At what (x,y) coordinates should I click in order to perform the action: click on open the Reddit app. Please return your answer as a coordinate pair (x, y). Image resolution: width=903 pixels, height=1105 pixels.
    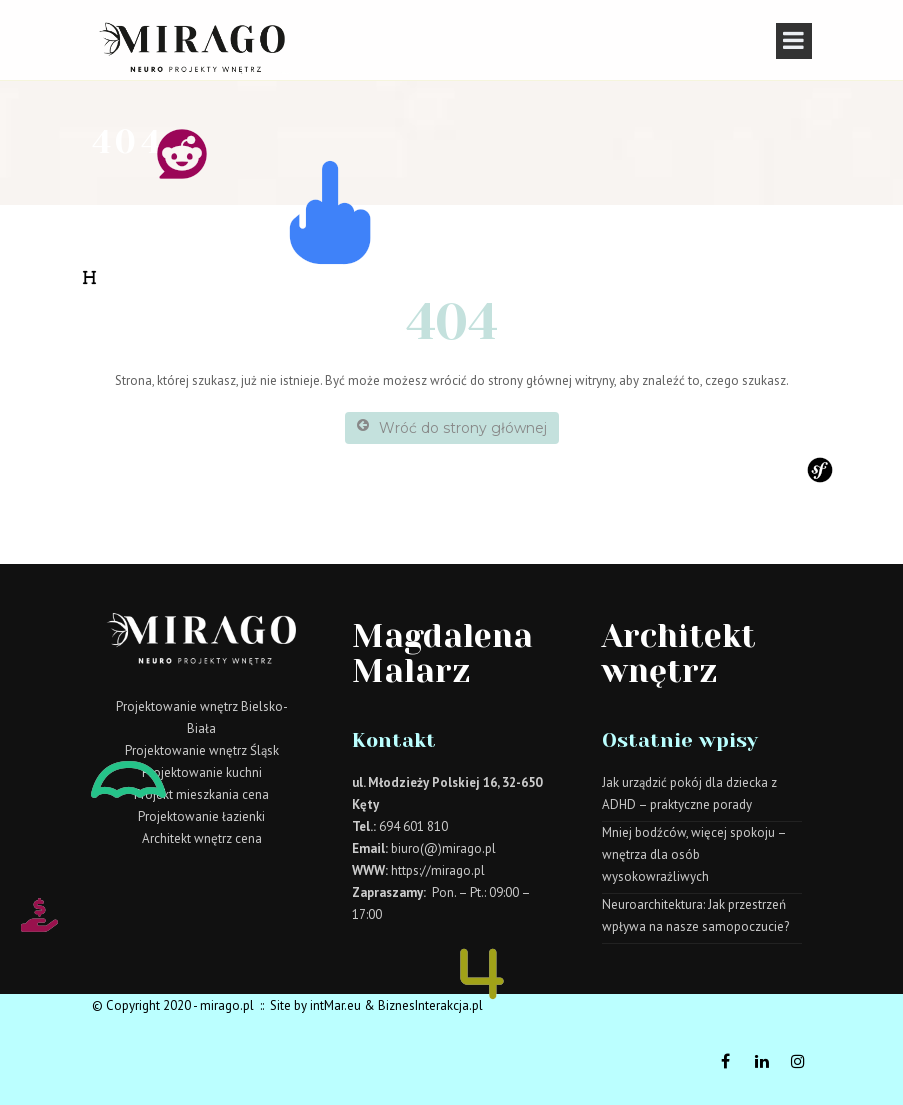
    Looking at the image, I should click on (182, 154).